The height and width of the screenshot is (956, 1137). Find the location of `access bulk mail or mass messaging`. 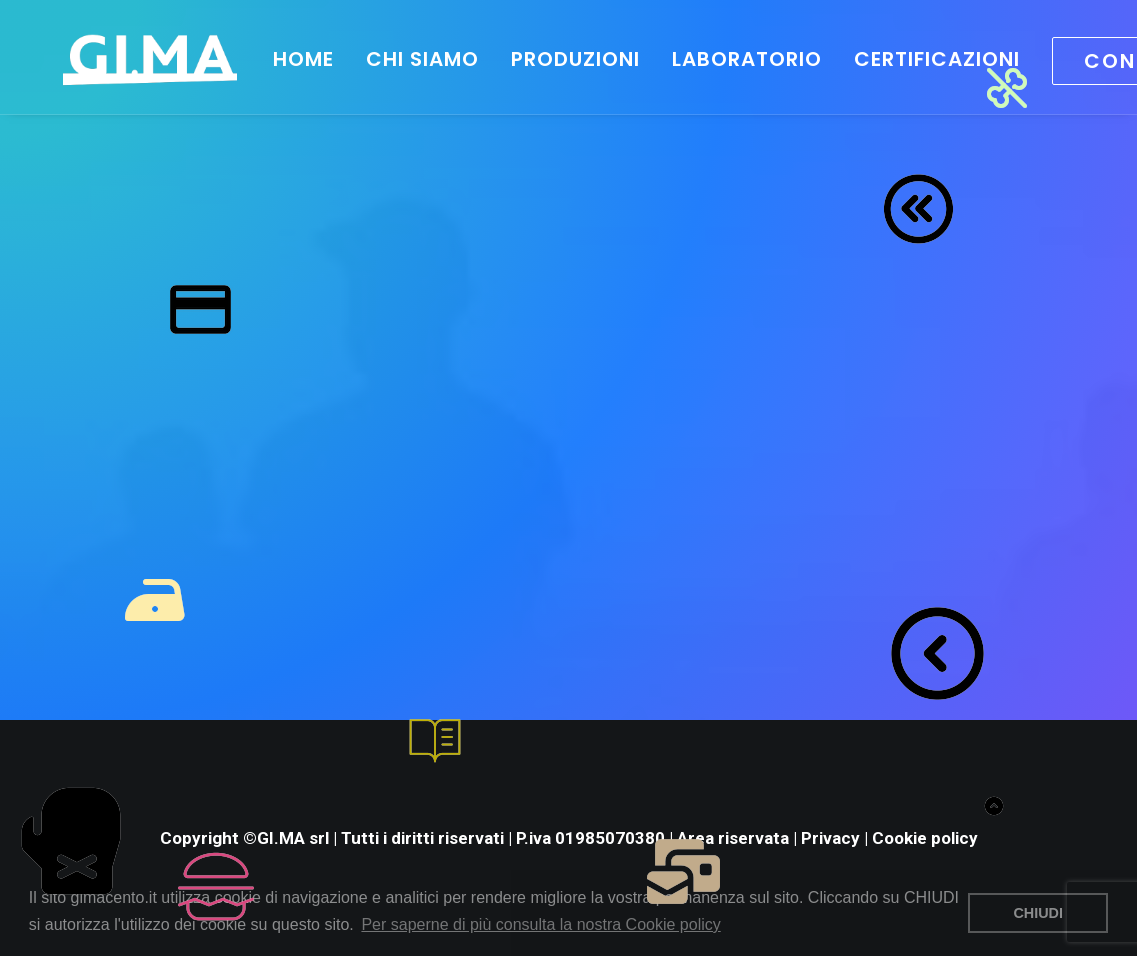

access bulk mail or mass messaging is located at coordinates (683, 871).